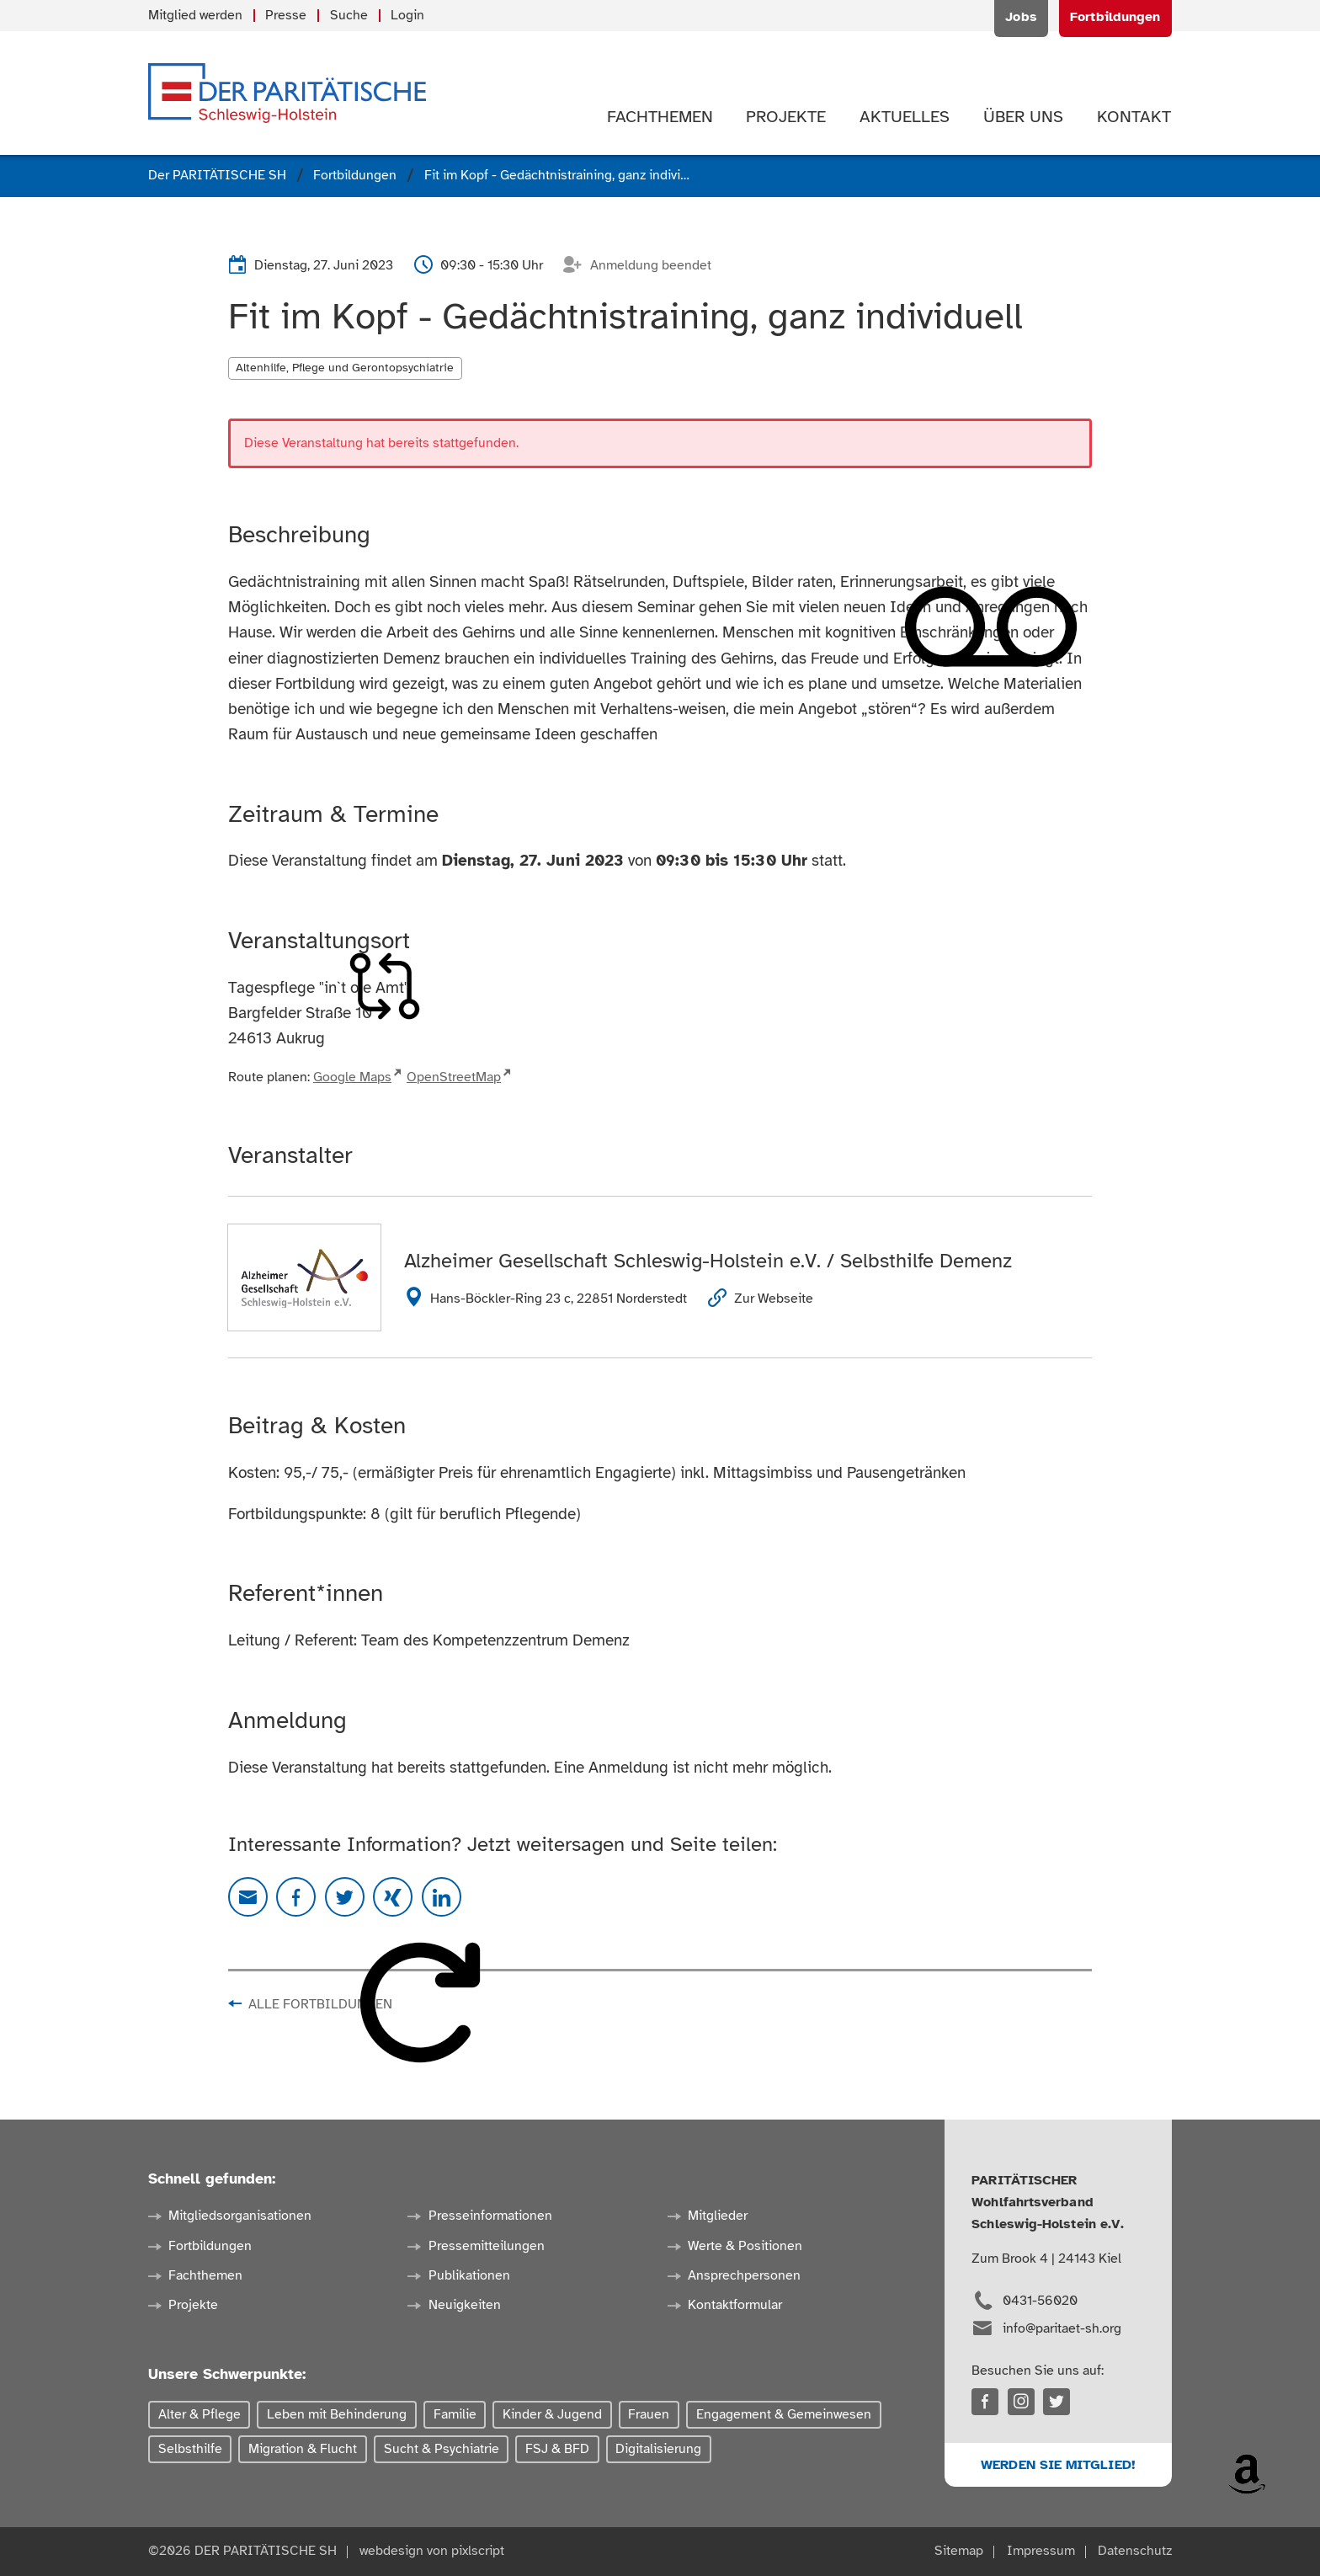  I want to click on redo the last undone action, so click(420, 2003).